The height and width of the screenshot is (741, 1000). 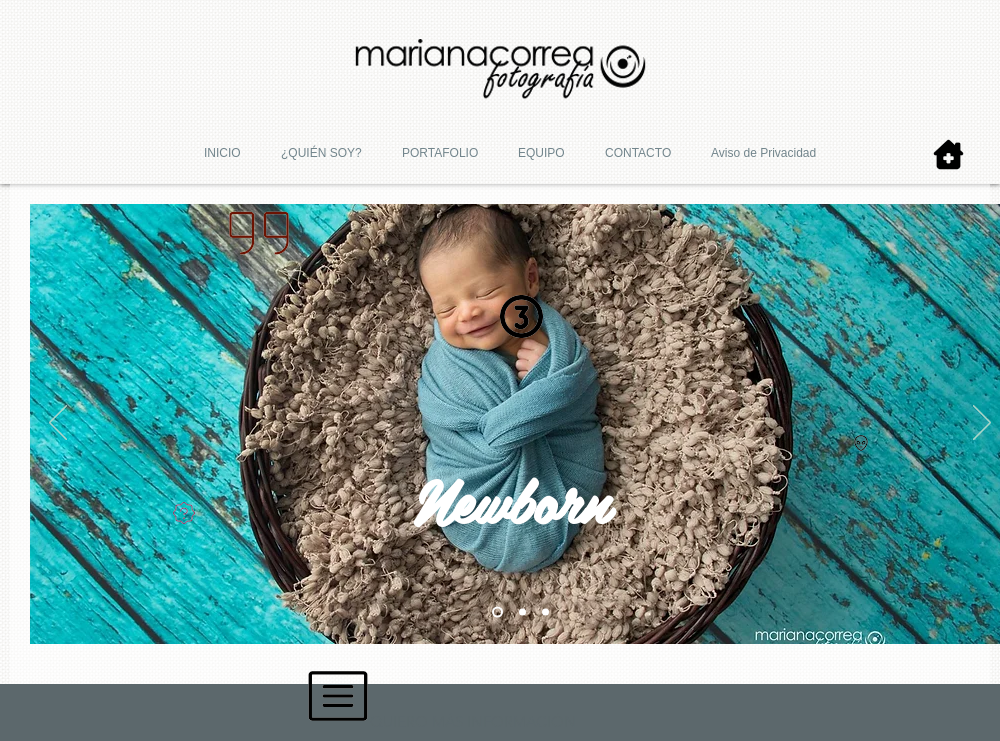 What do you see at coordinates (184, 513) in the screenshot?
I see `access help or FAQ section` at bounding box center [184, 513].